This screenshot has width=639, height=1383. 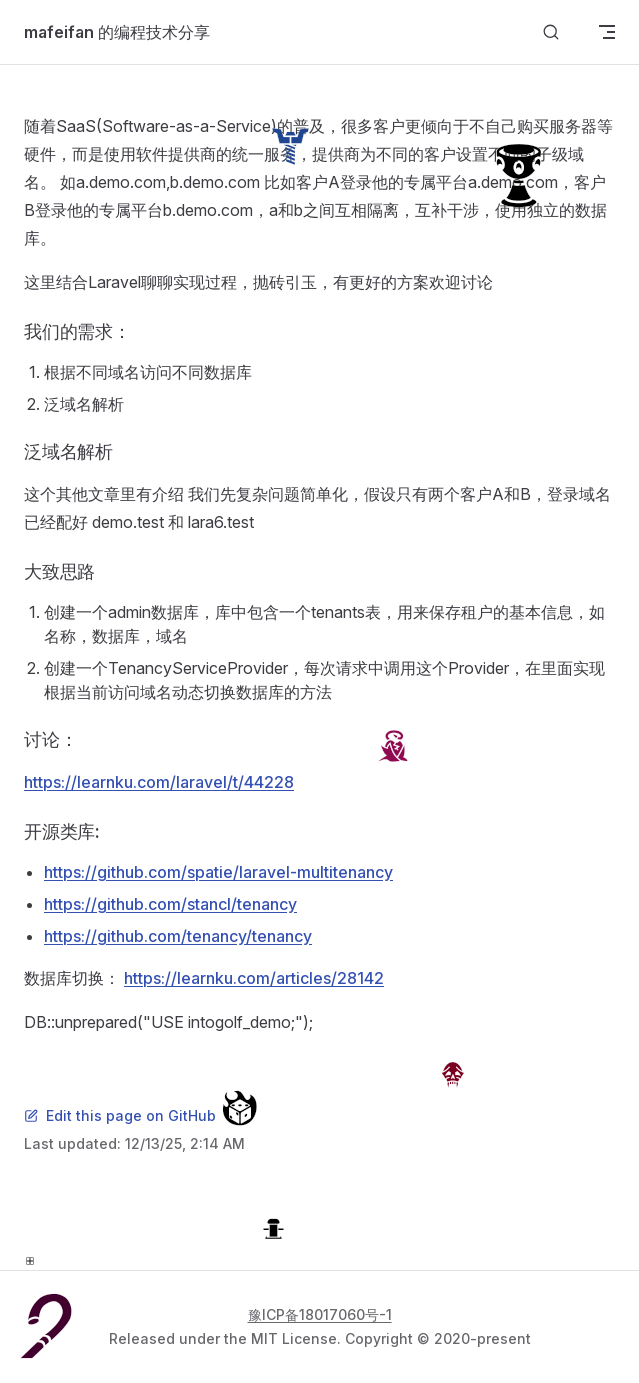 I want to click on alien or sci-fi themed game item, so click(x=393, y=746).